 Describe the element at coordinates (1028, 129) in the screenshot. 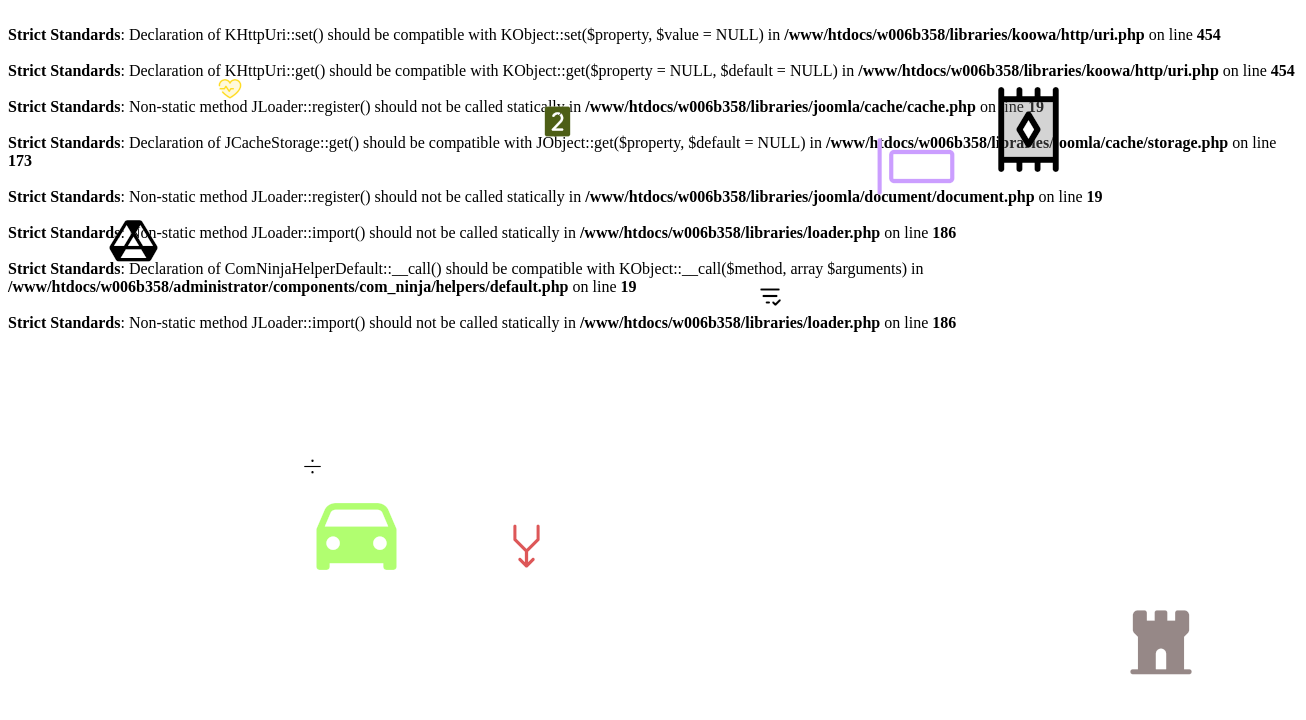

I see `browse rugs or floor decor in a home furnishing app` at that location.